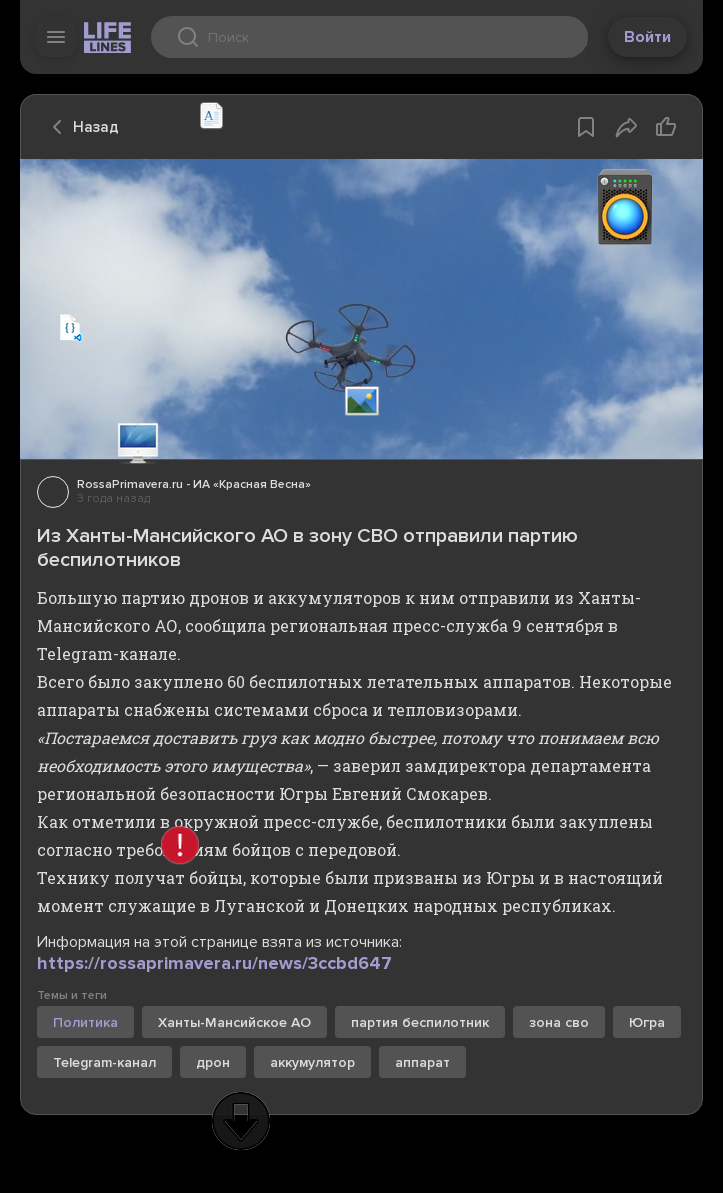 The image size is (723, 1193). I want to click on indicates a non-RAID storage device or single drive, so click(625, 207).